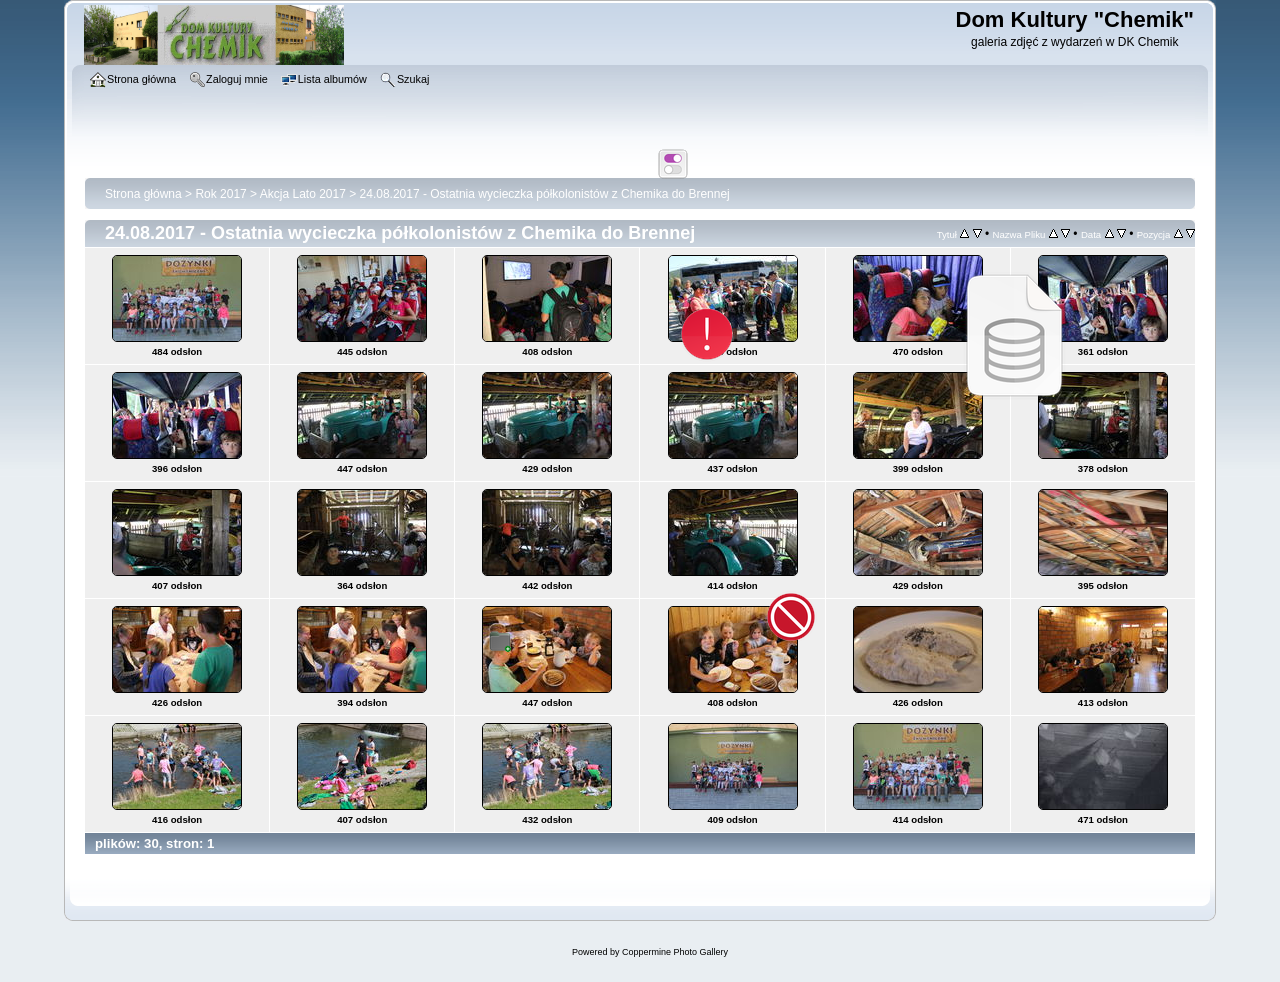  What do you see at coordinates (707, 334) in the screenshot?
I see `indicates a warning or important alert message` at bounding box center [707, 334].